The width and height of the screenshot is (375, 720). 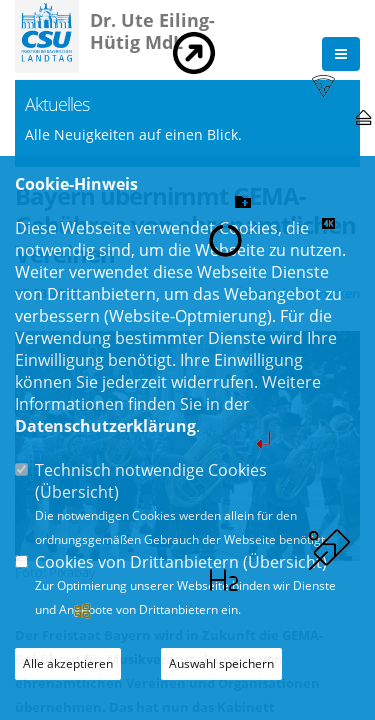 What do you see at coordinates (264, 440) in the screenshot?
I see `return to previous line or section` at bounding box center [264, 440].